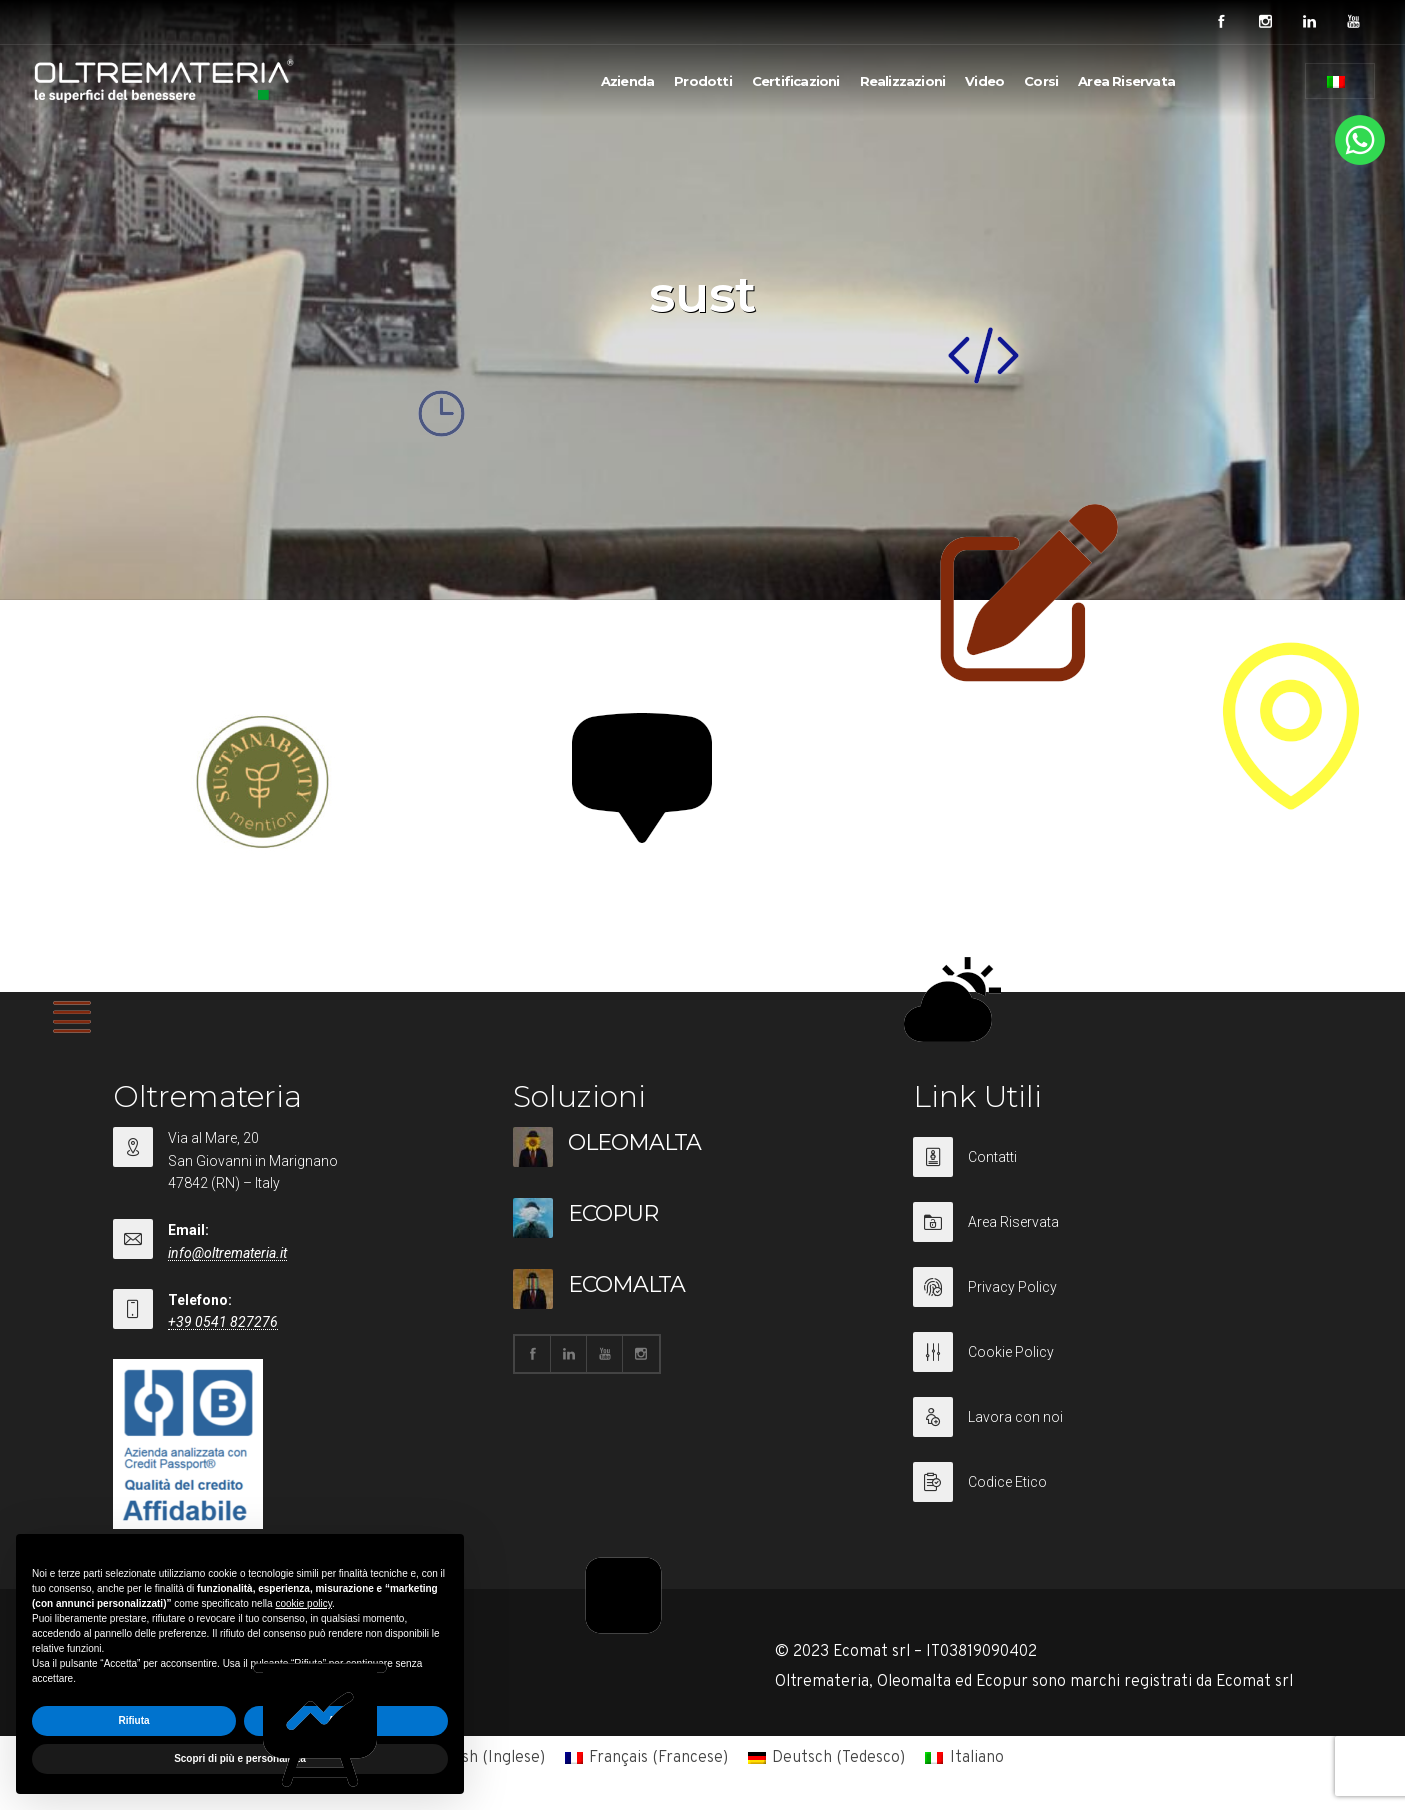 This screenshot has height=1810, width=1405. I want to click on view time or clock settings, so click(441, 413).